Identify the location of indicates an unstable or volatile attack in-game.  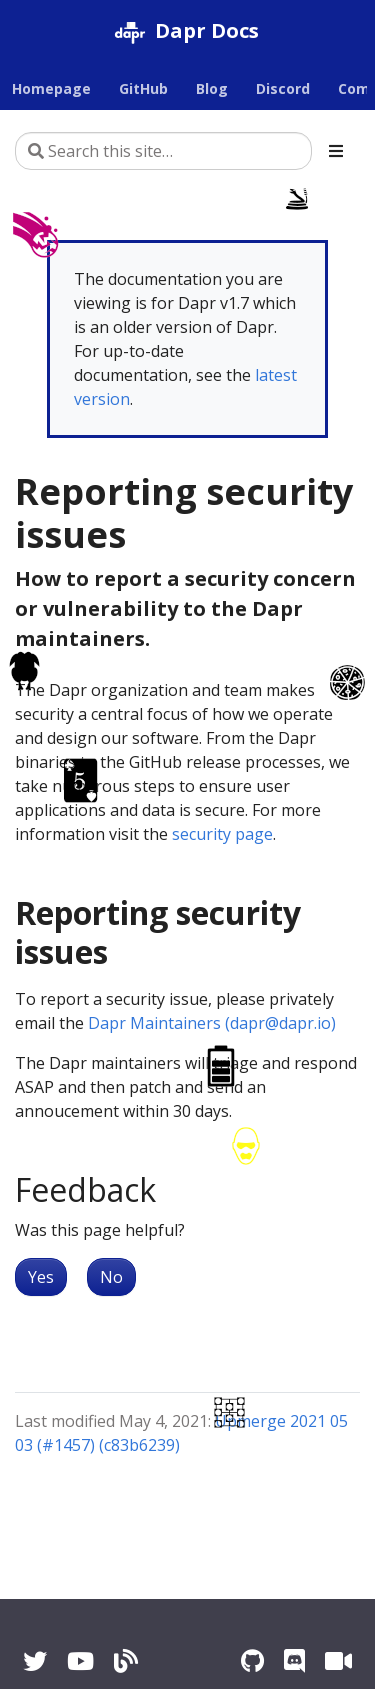
(35, 234).